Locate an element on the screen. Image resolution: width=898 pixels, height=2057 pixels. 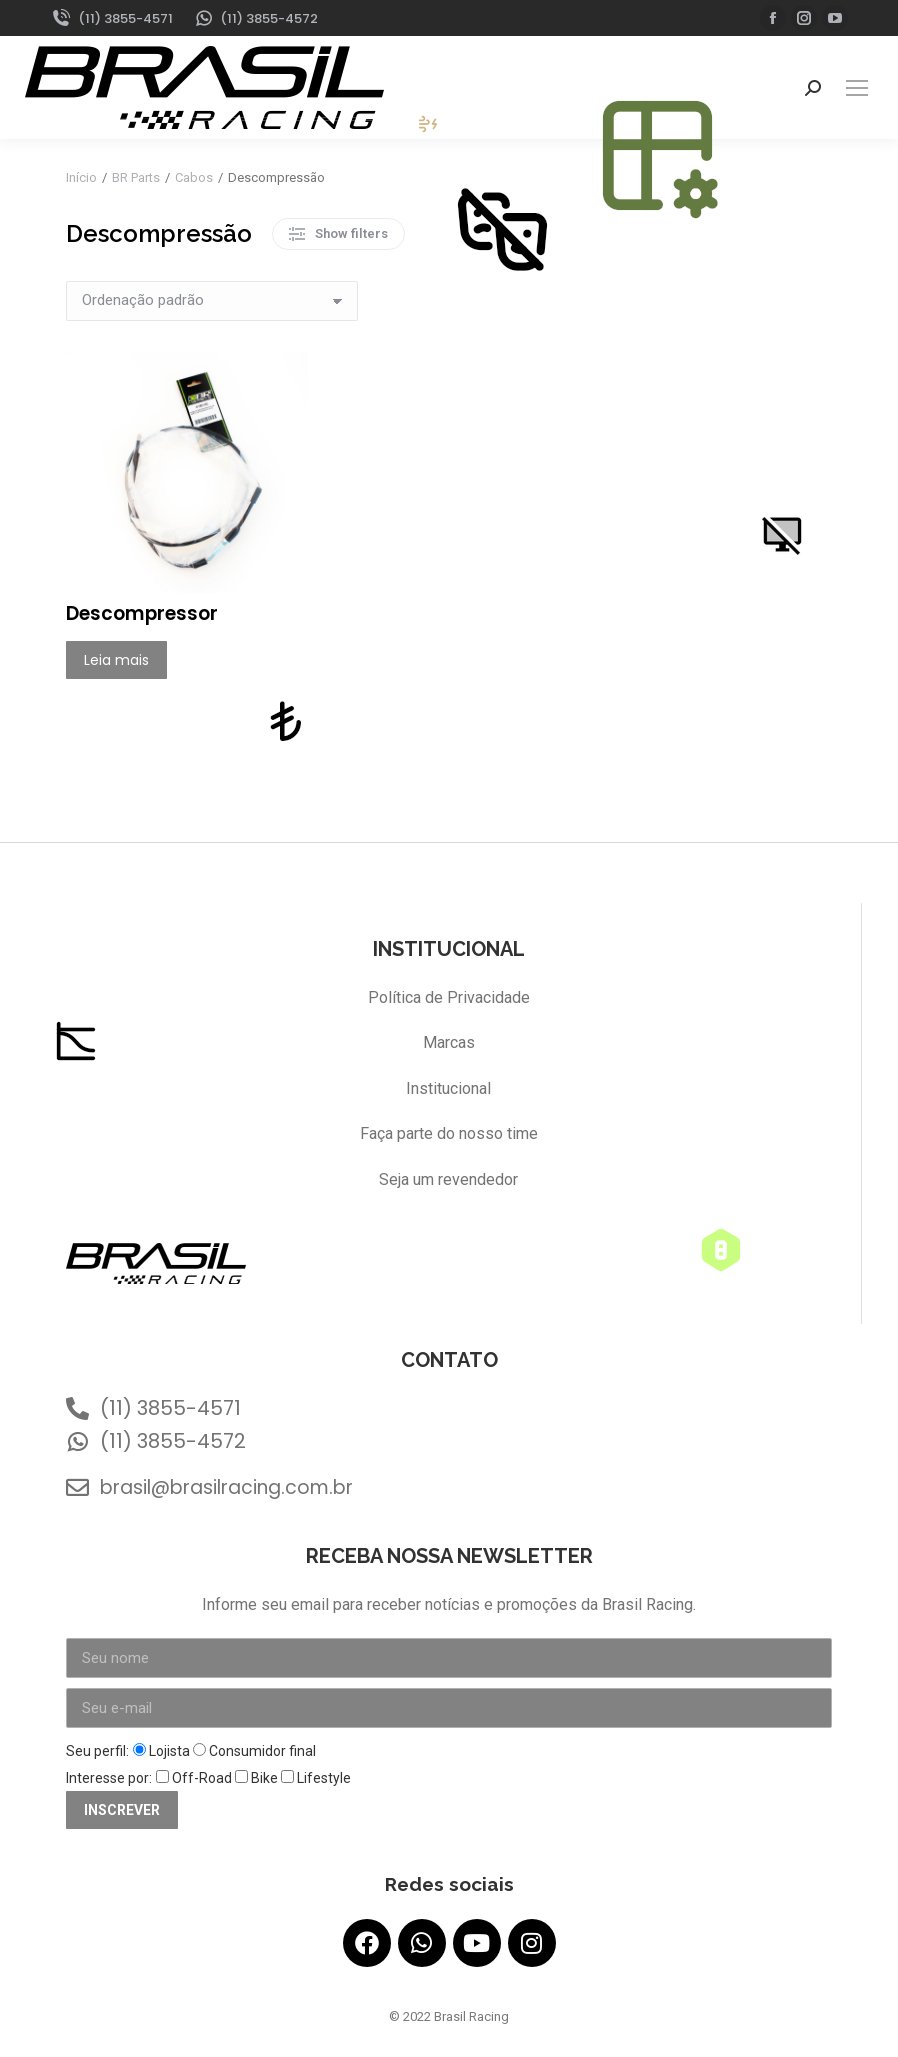
disable theater or entertainment mode is located at coordinates (502, 229).